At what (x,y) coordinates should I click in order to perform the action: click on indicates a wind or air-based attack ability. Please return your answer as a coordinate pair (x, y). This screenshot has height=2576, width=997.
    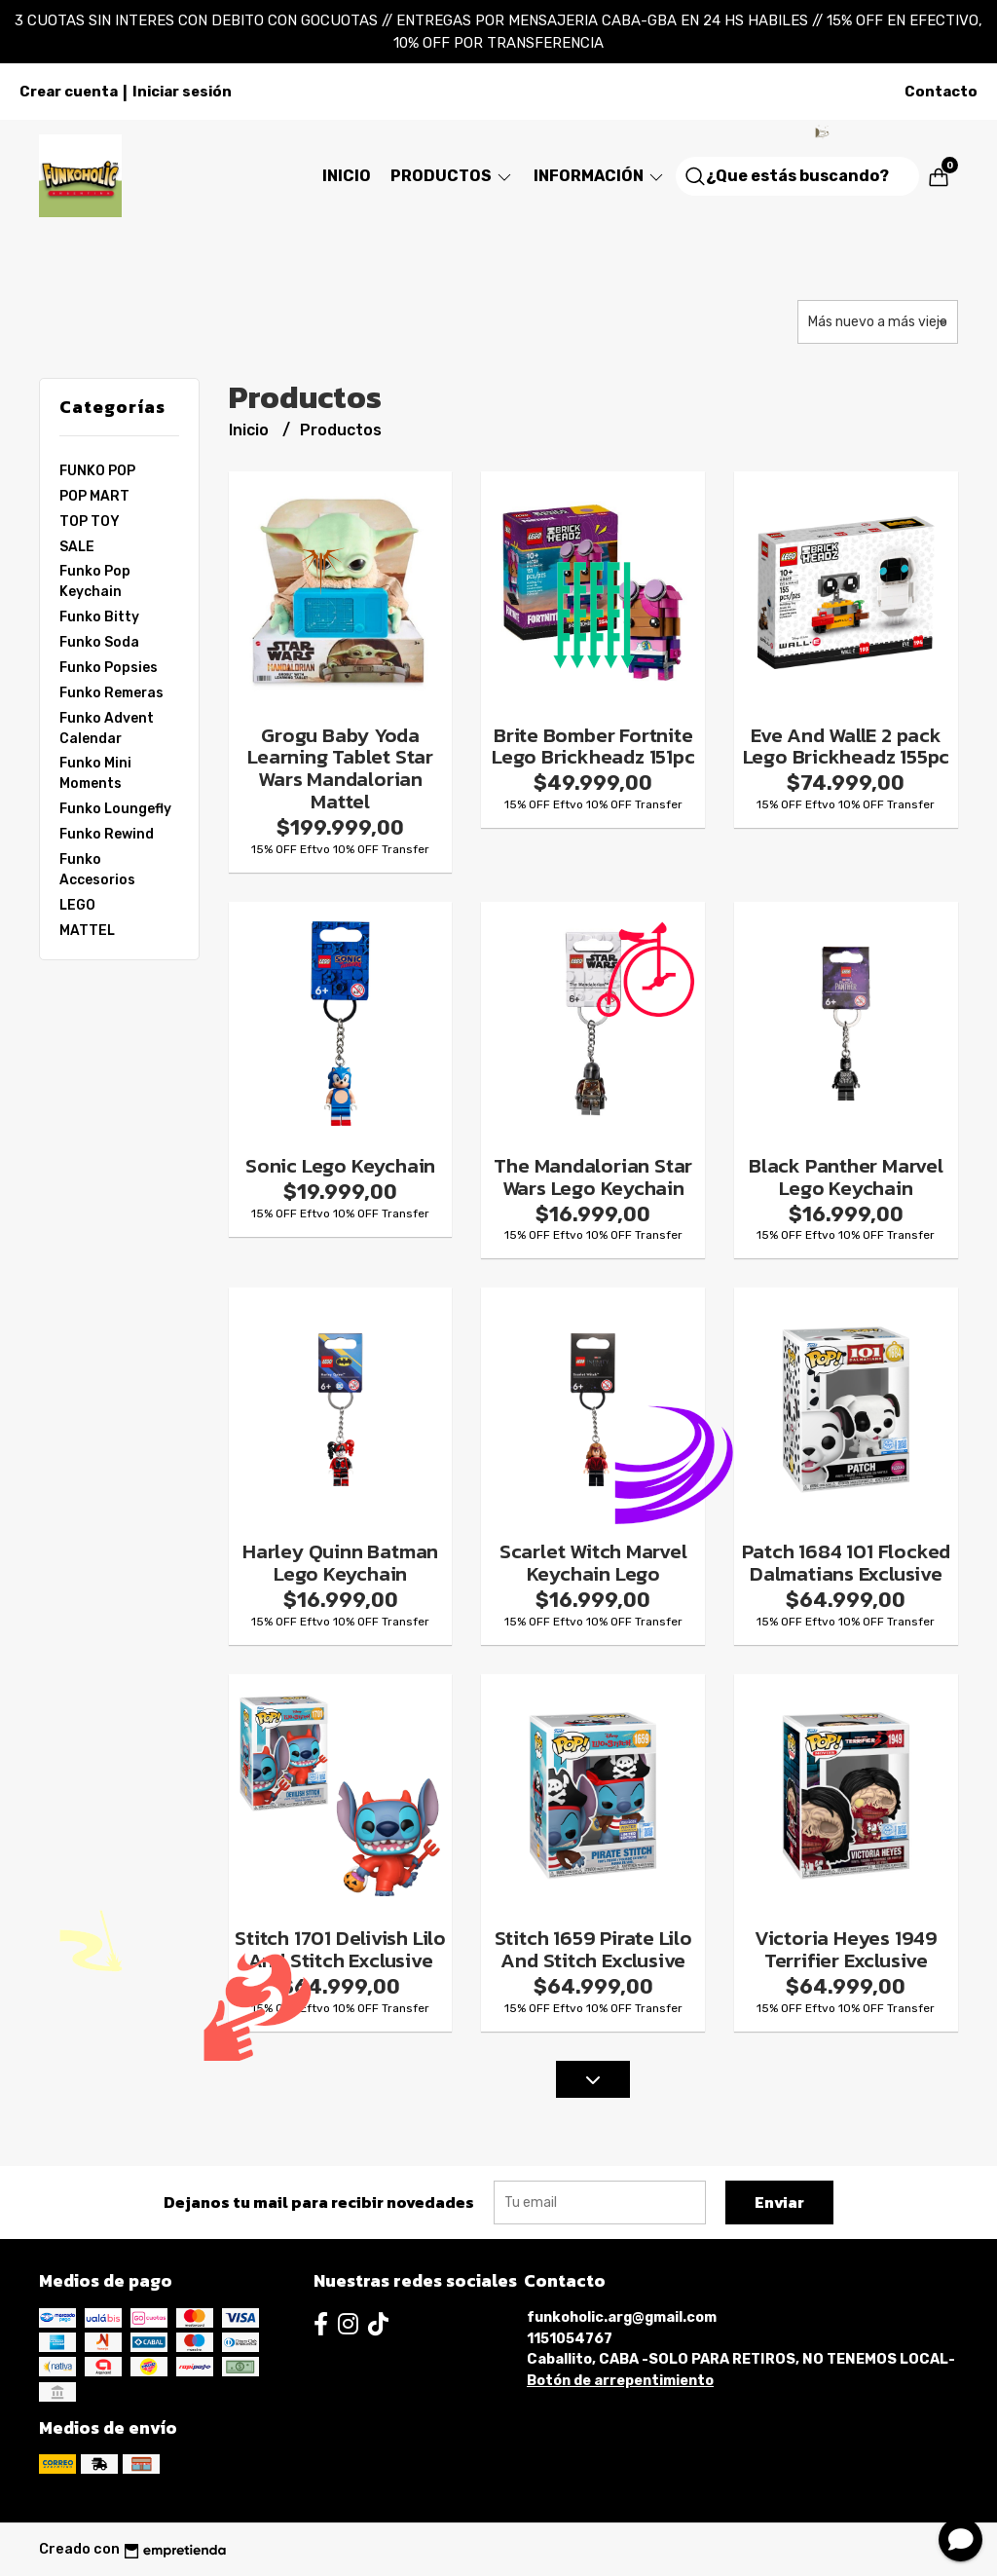
    Looking at the image, I should click on (674, 1466).